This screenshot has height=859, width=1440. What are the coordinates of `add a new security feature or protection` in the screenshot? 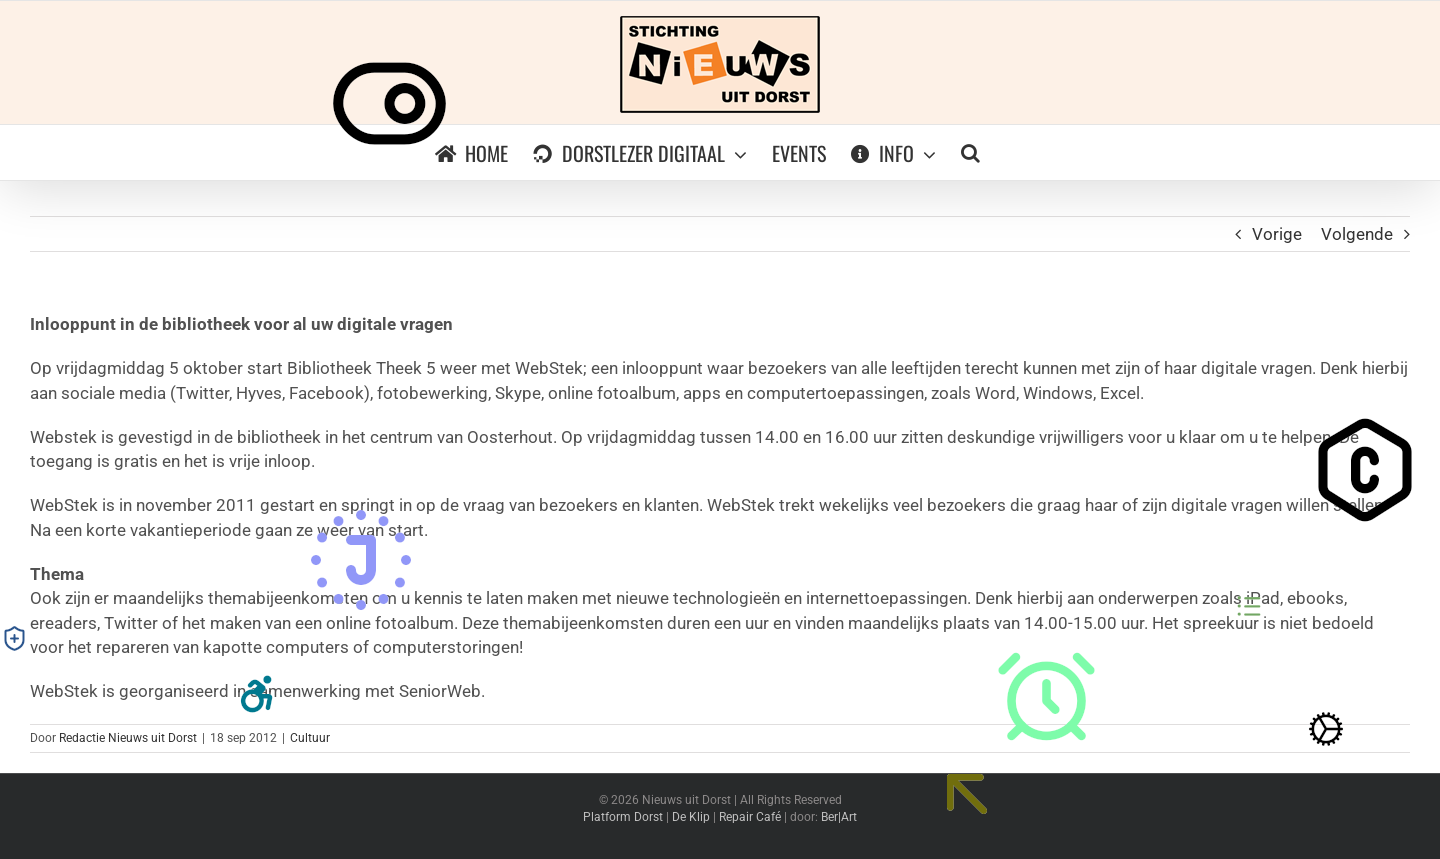 It's located at (14, 638).